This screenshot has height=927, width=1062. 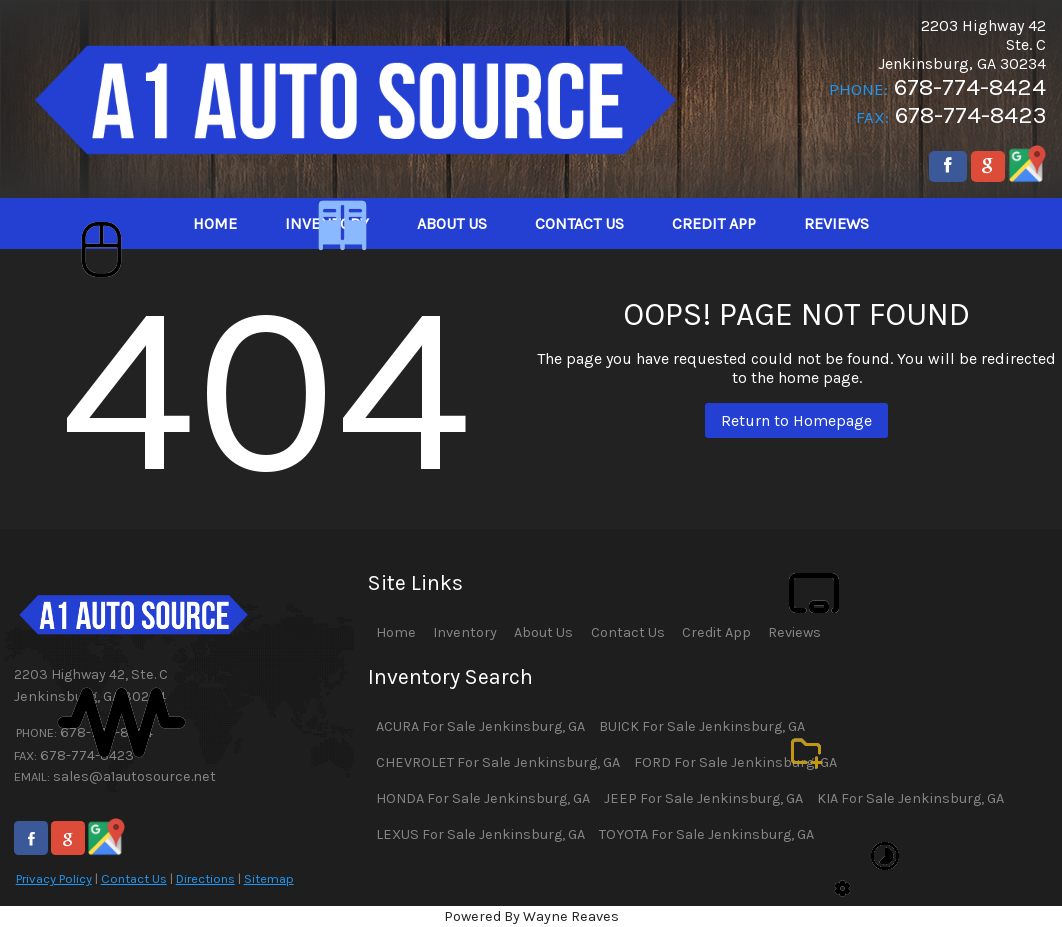 What do you see at coordinates (342, 224) in the screenshot?
I see `access storage lockers` at bounding box center [342, 224].